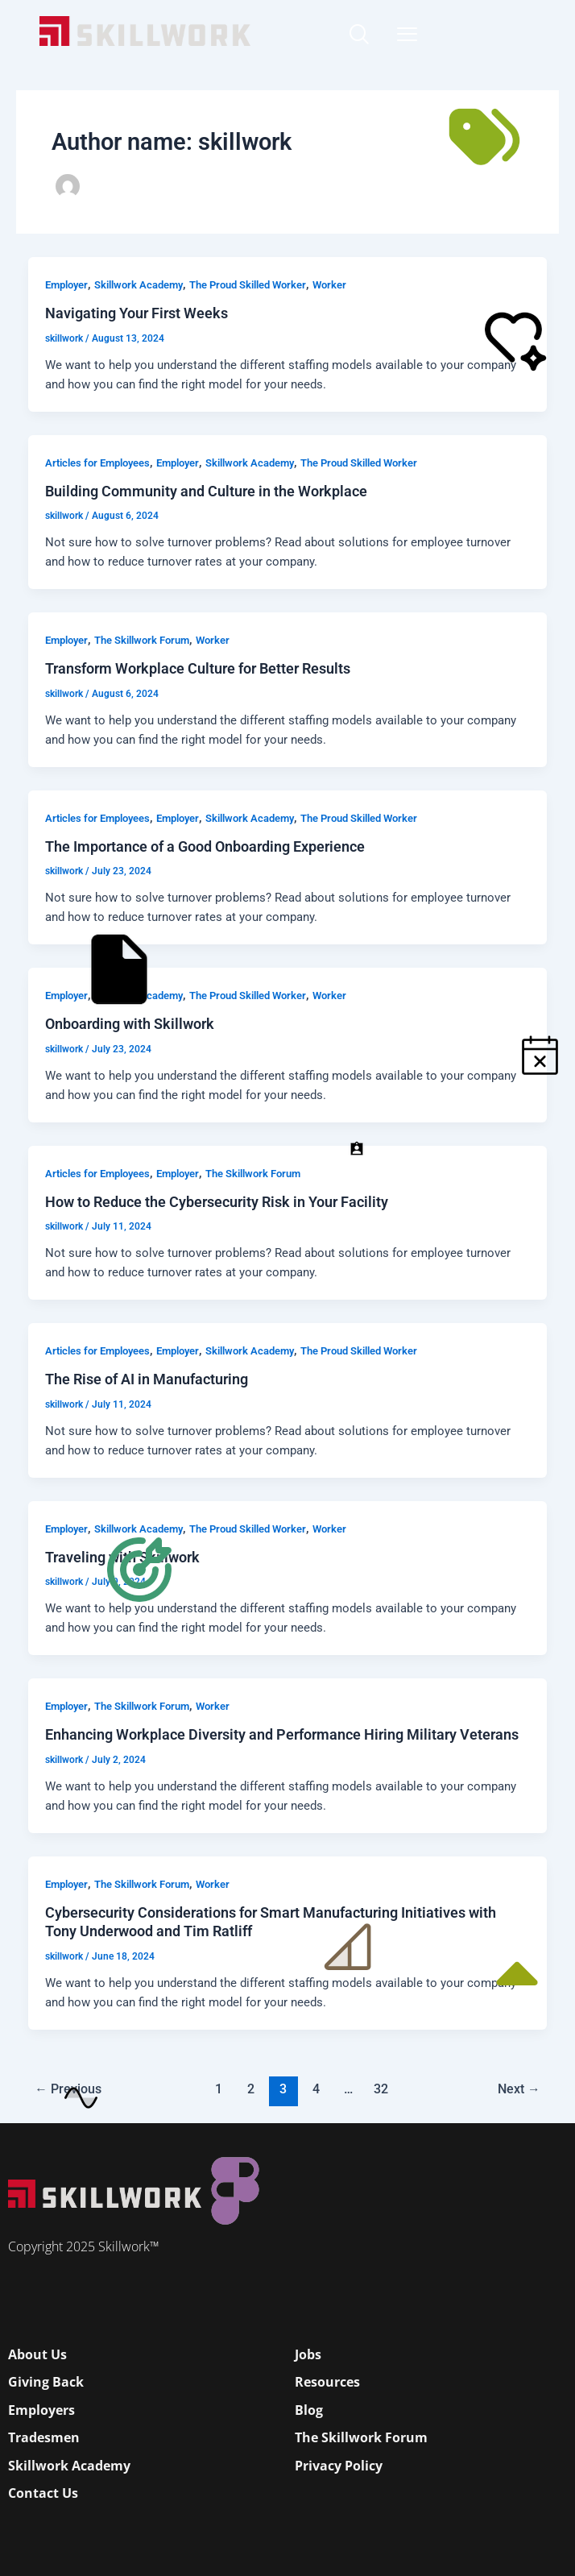 The height and width of the screenshot is (2576, 575). Describe the element at coordinates (81, 2097) in the screenshot. I see `adjust audio or sound wave settings` at that location.